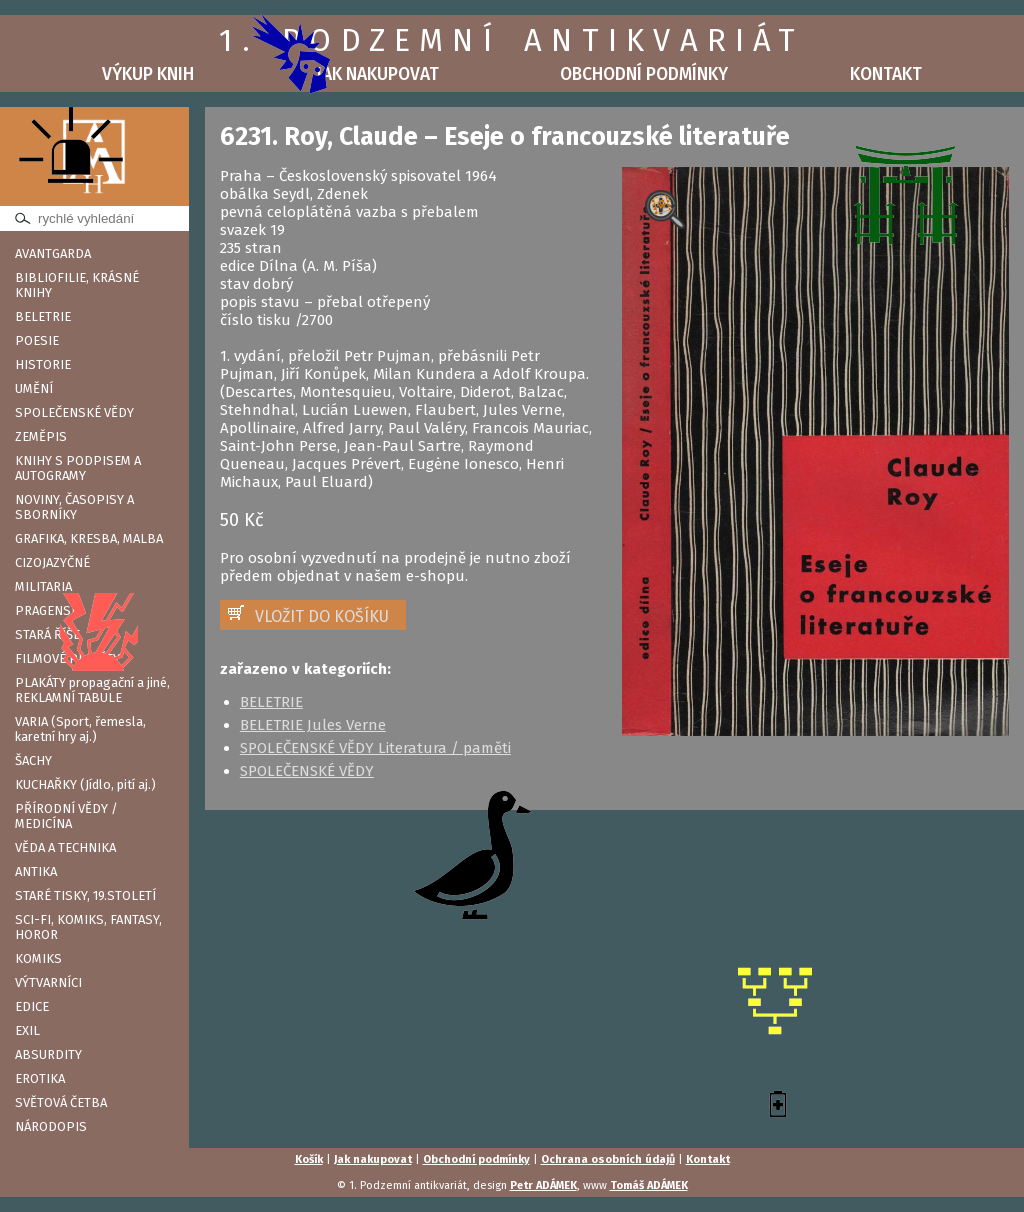  What do you see at coordinates (778, 1104) in the screenshot?
I see `add battery or enable battery saver mode` at bounding box center [778, 1104].